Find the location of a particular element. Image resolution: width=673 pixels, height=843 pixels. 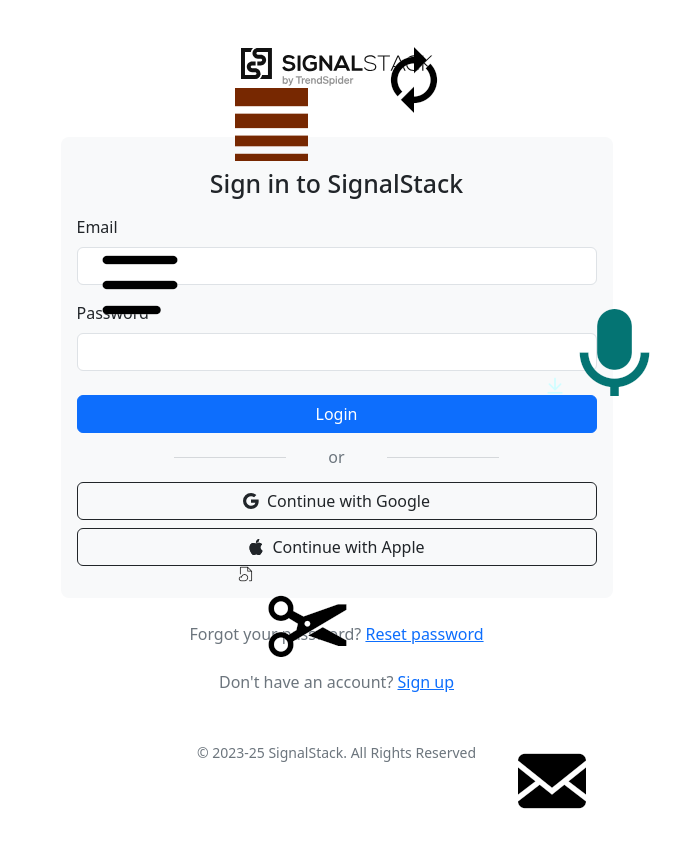

justify text alignment is located at coordinates (140, 285).